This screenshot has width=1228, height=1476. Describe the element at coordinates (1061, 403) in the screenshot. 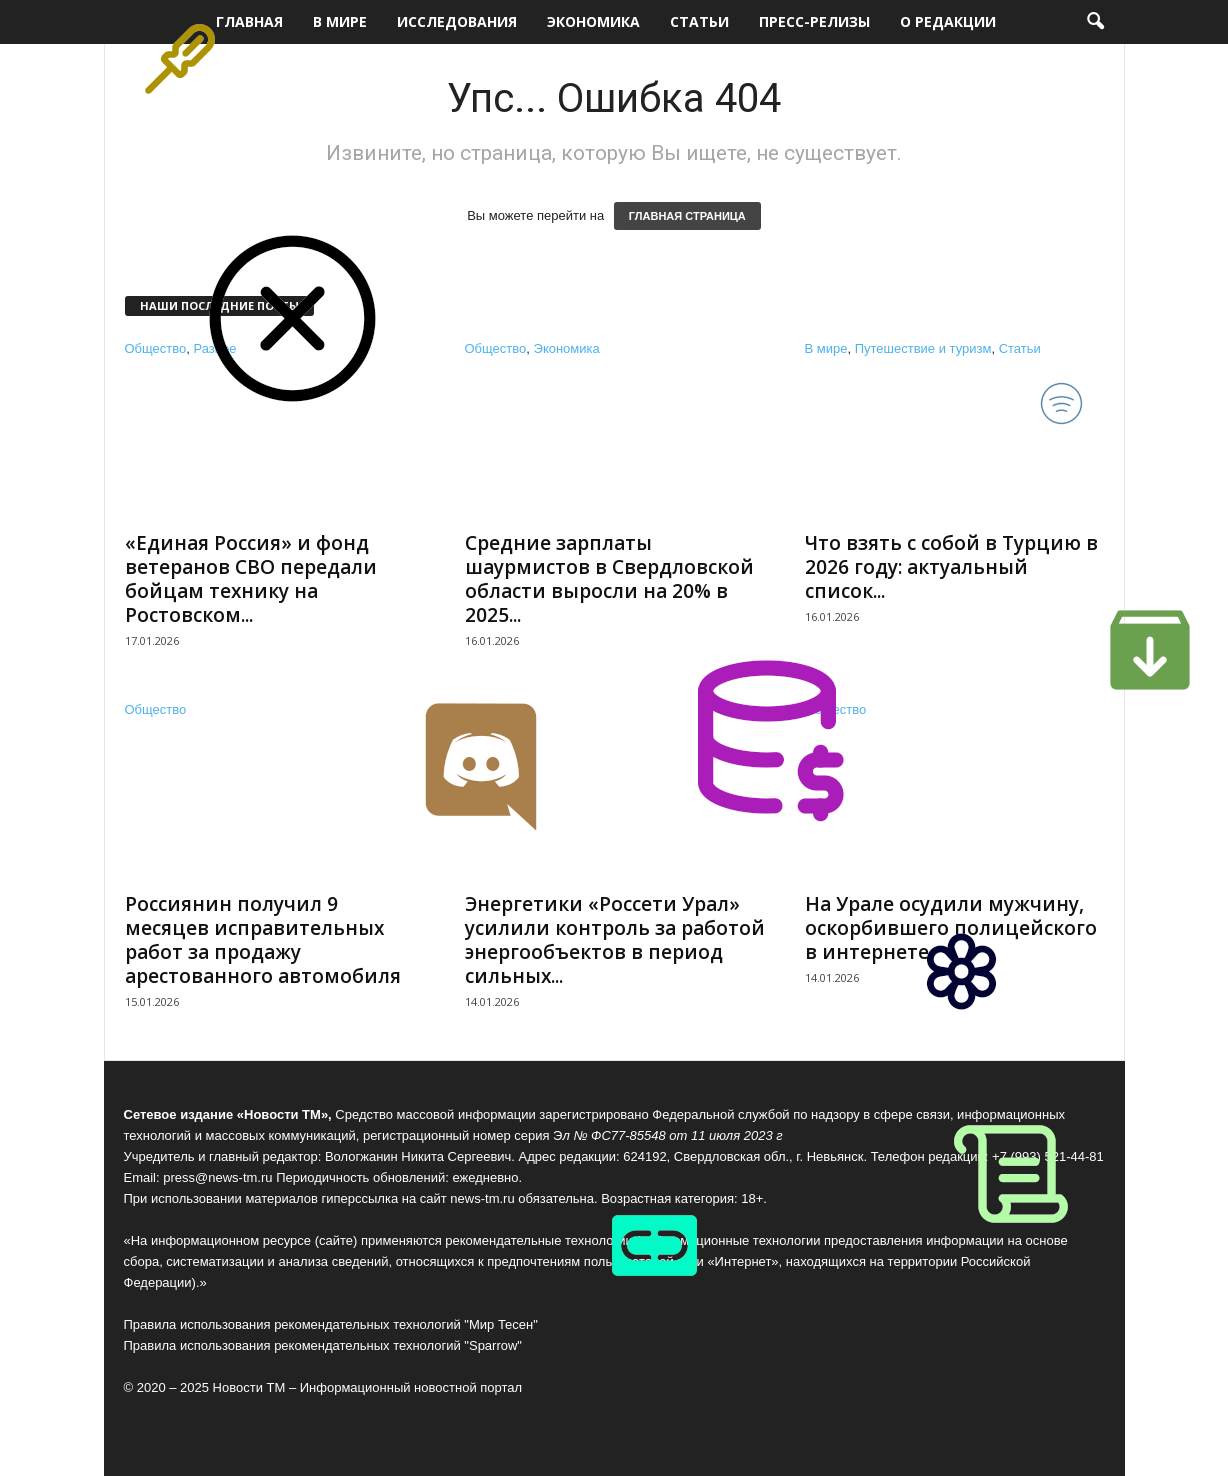

I see `open Spotify` at that location.